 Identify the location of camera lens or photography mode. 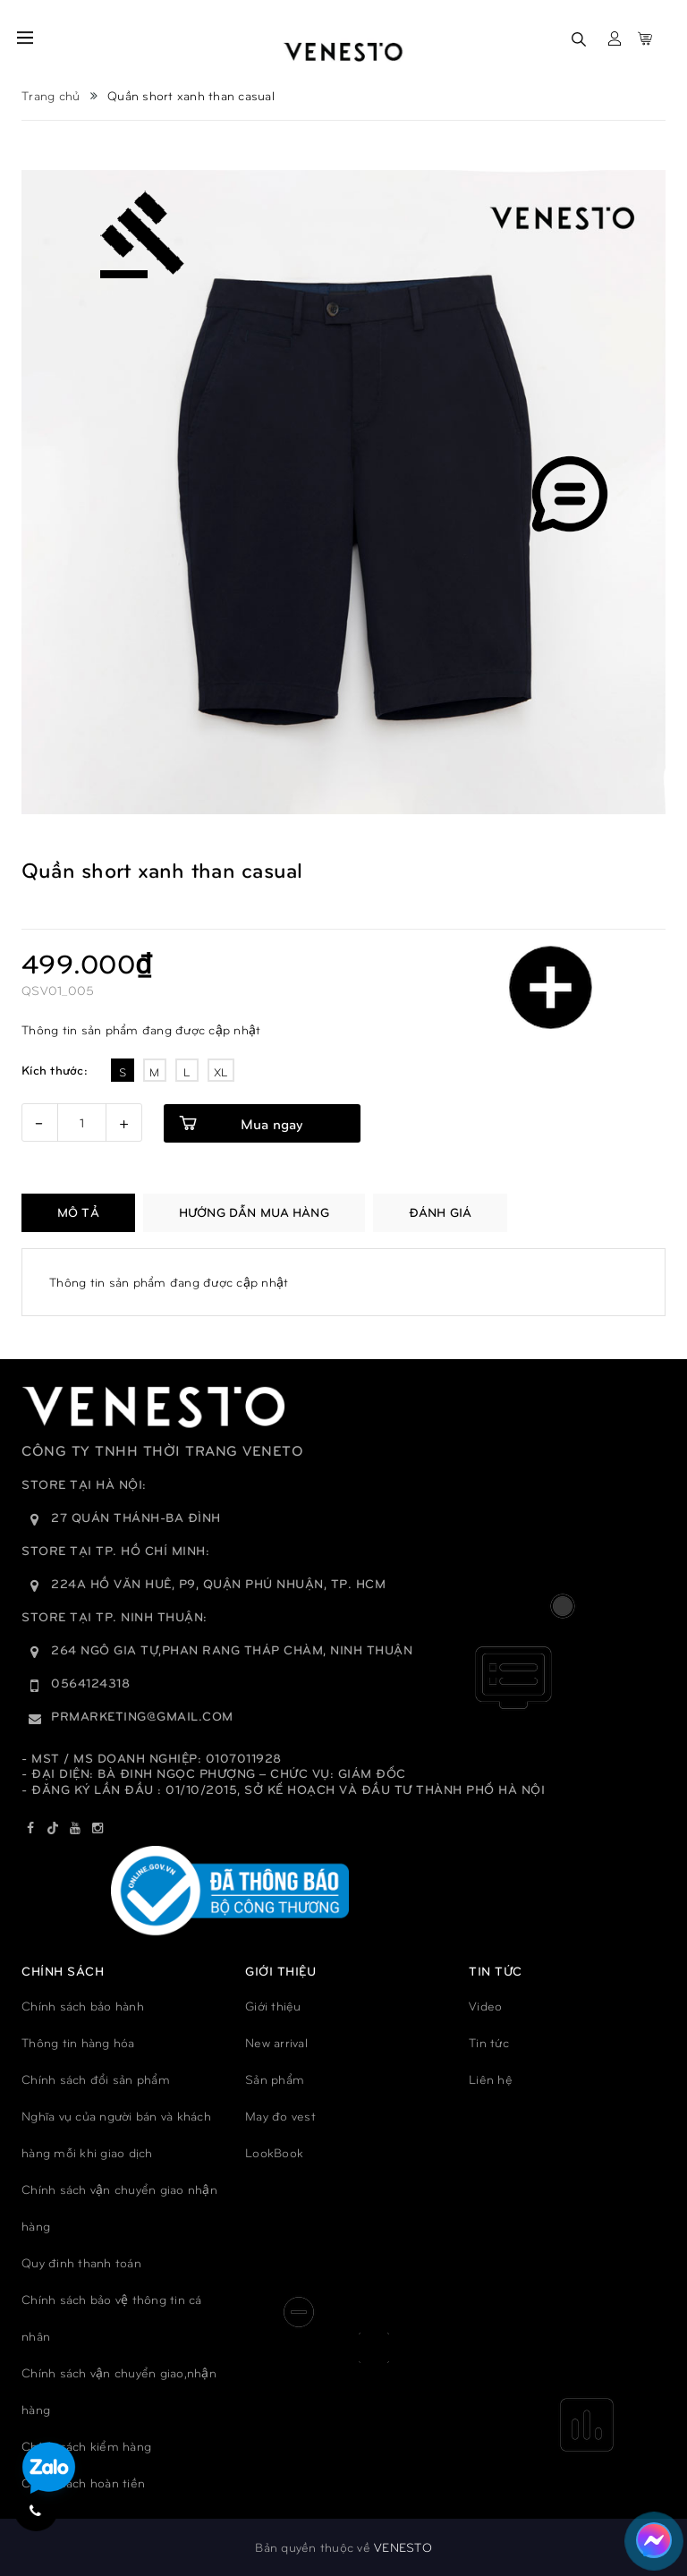
(563, 1606).